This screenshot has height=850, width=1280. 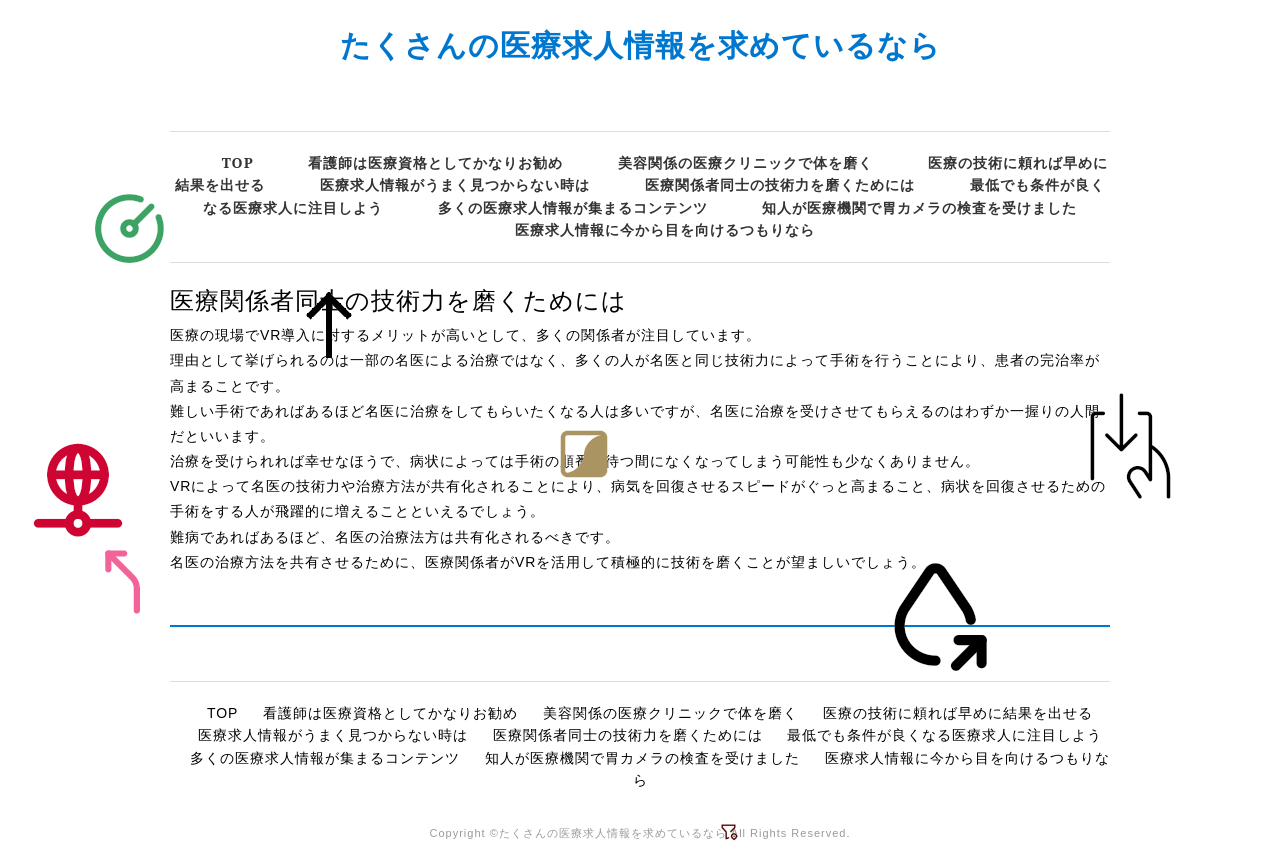 What do you see at coordinates (129, 228) in the screenshot?
I see `view performance or speed metrics` at bounding box center [129, 228].